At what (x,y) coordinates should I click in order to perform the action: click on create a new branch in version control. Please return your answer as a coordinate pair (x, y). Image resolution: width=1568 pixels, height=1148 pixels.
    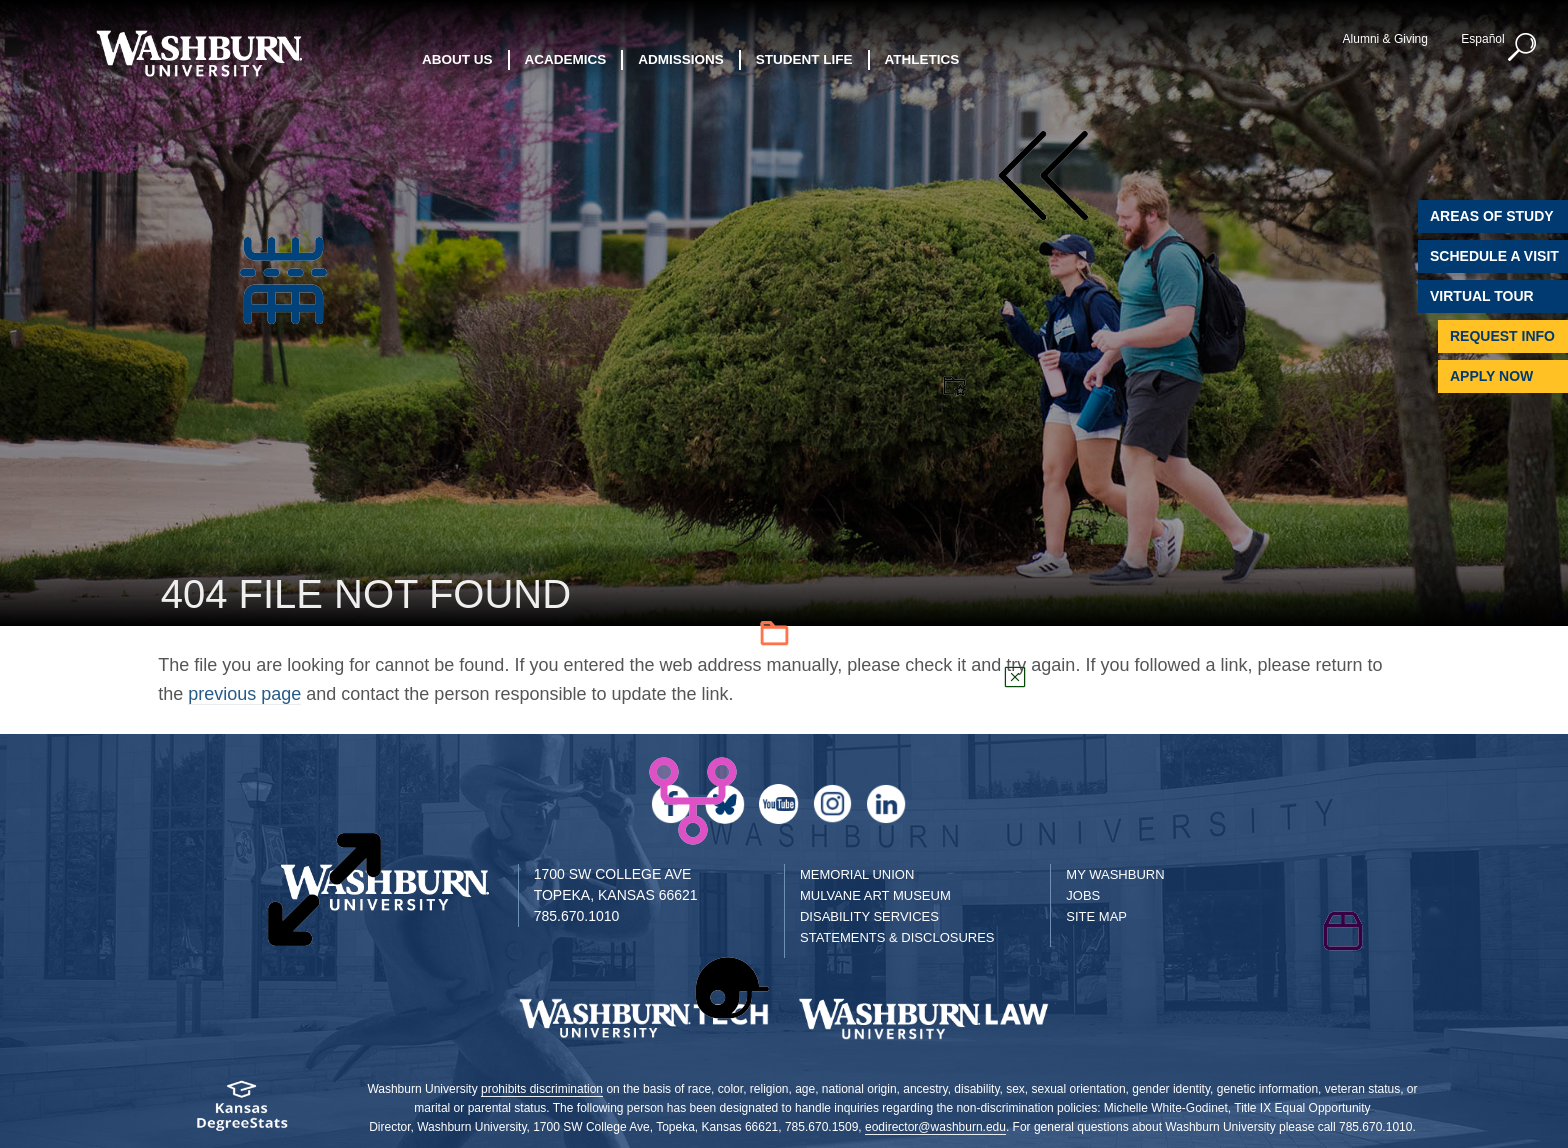
    Looking at the image, I should click on (693, 801).